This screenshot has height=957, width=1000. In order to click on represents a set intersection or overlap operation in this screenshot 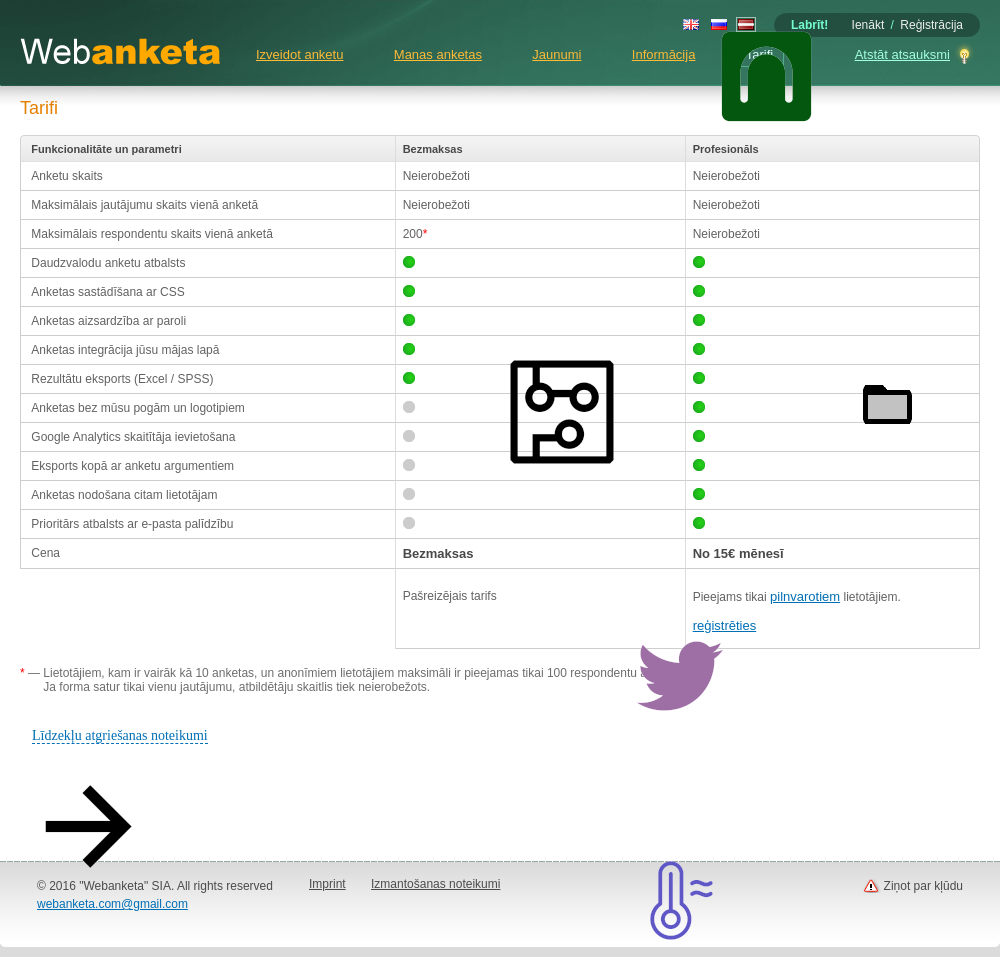, I will do `click(766, 76)`.